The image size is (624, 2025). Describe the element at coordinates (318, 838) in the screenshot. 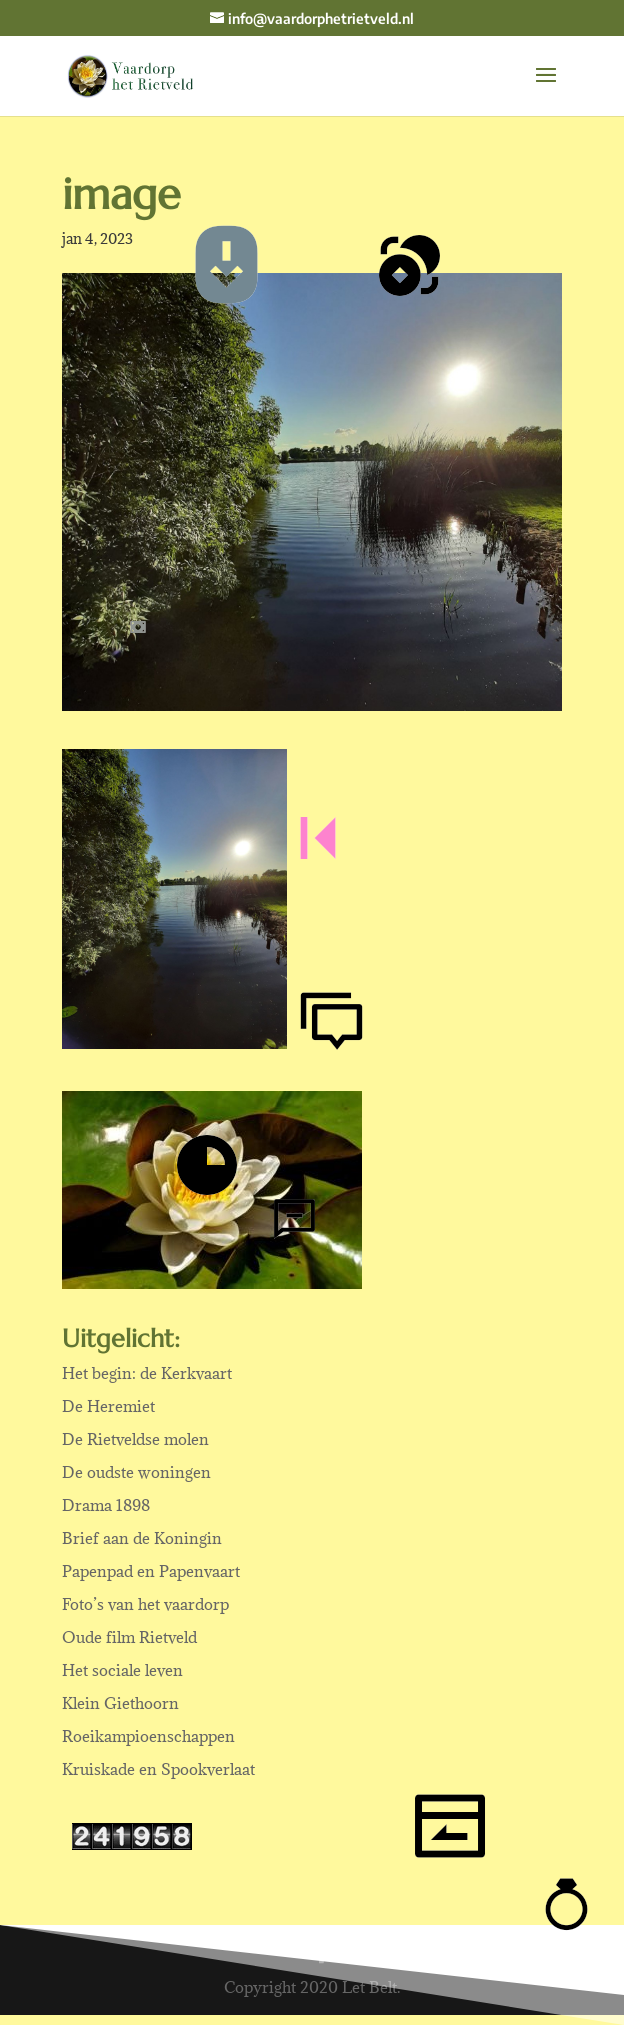

I see `skip to previous track` at that location.